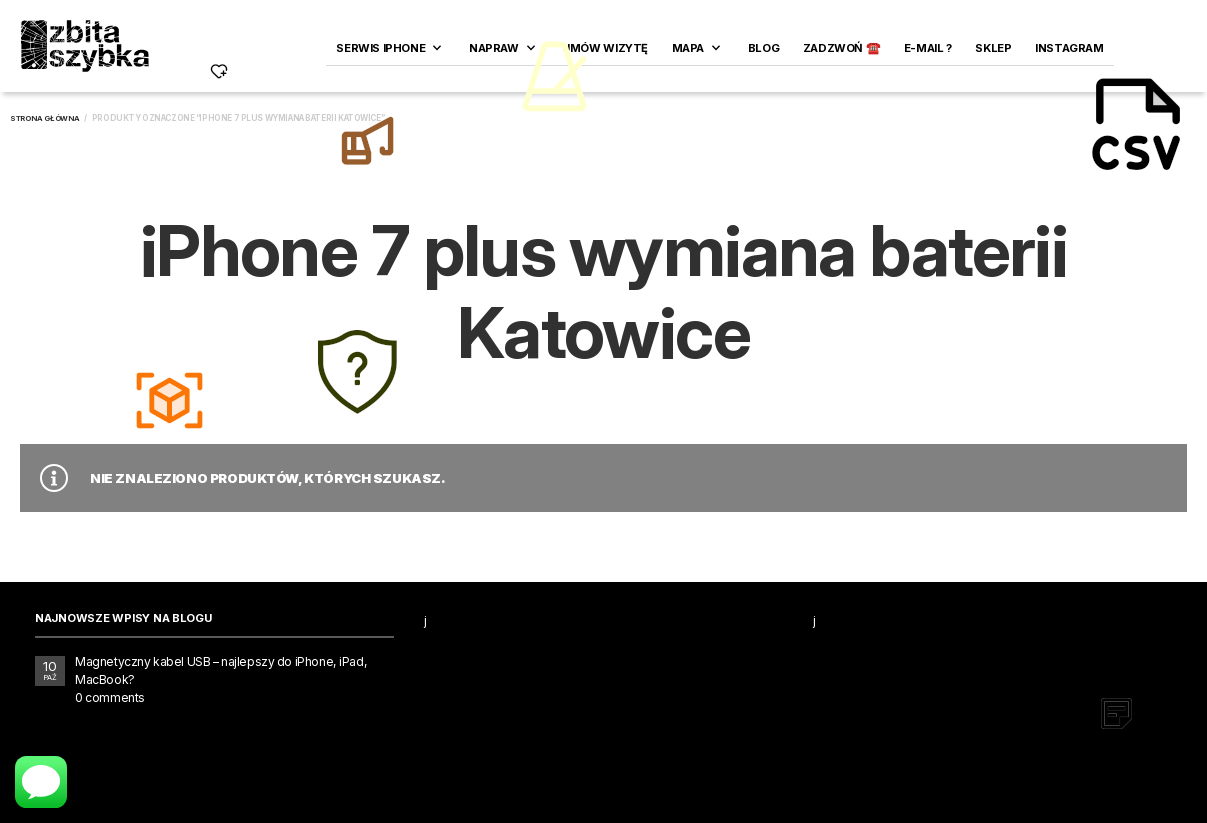 This screenshot has height=823, width=1207. I want to click on open or view a CSV file, so click(1138, 128).